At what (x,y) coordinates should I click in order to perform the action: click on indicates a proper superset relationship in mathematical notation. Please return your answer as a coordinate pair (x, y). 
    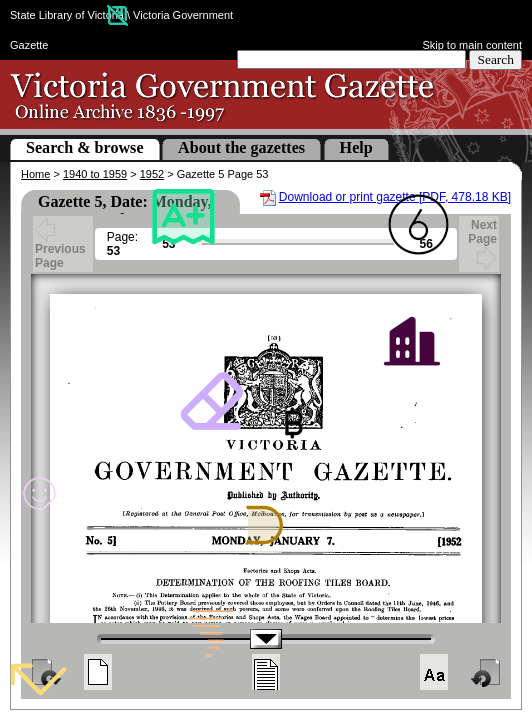
    Looking at the image, I should click on (262, 525).